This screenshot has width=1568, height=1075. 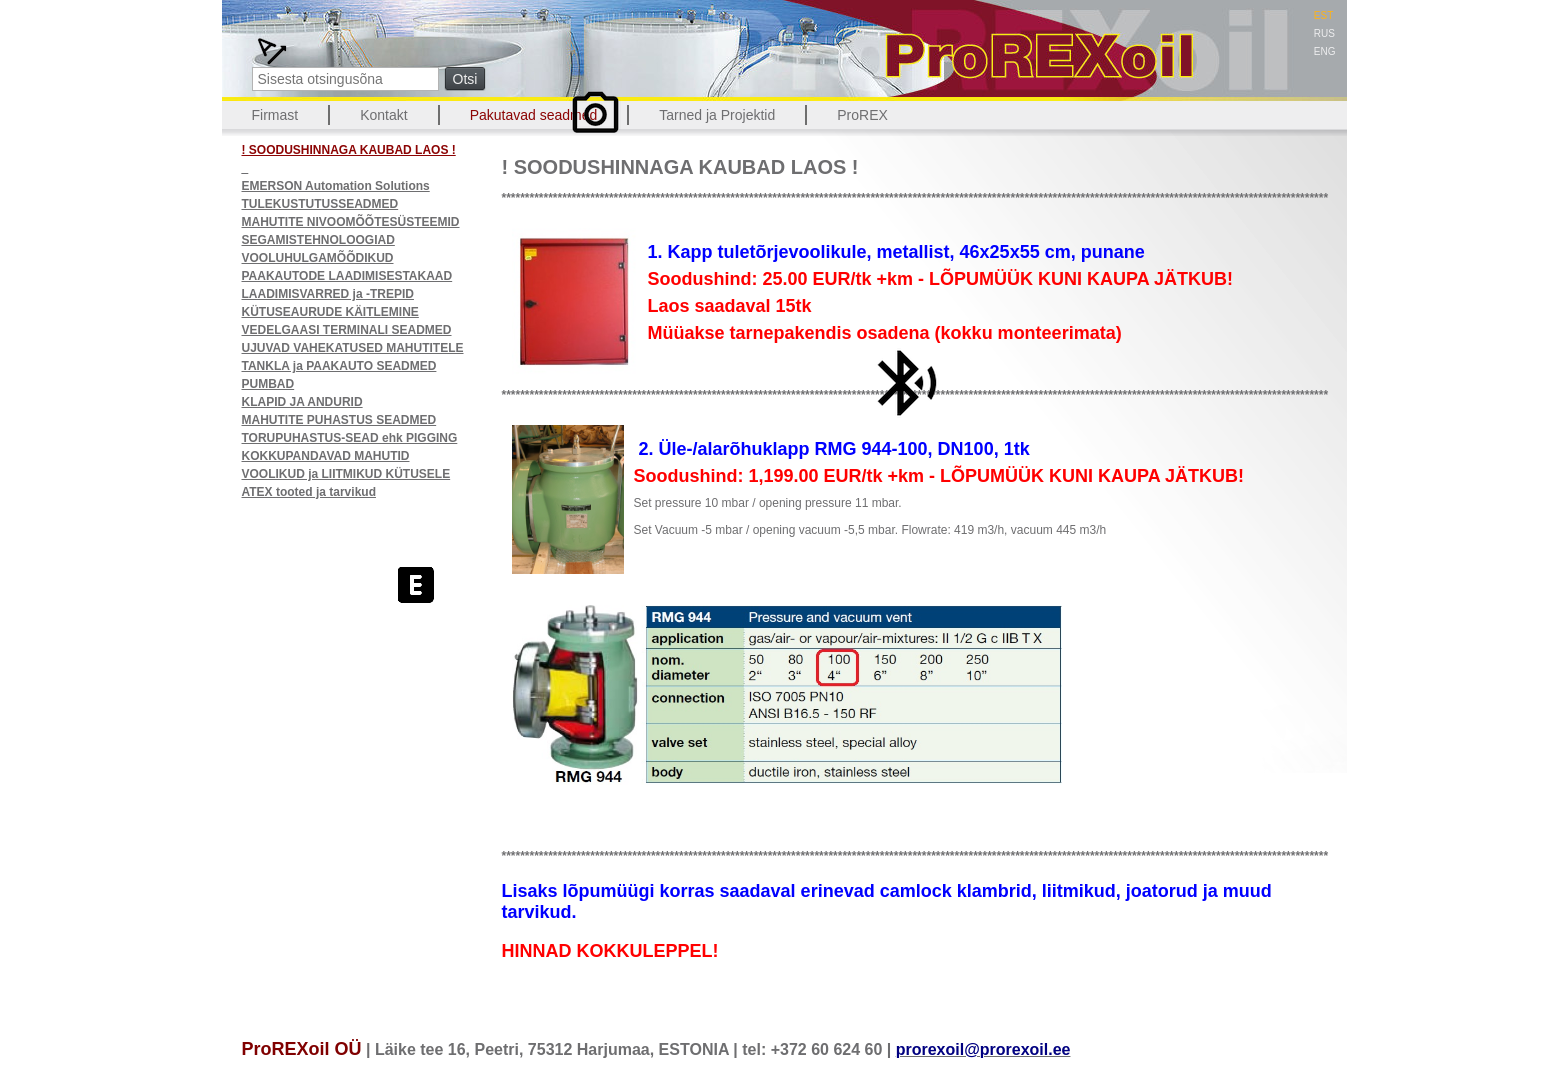 What do you see at coordinates (907, 383) in the screenshot?
I see `bluetooth audio is currently active` at bounding box center [907, 383].